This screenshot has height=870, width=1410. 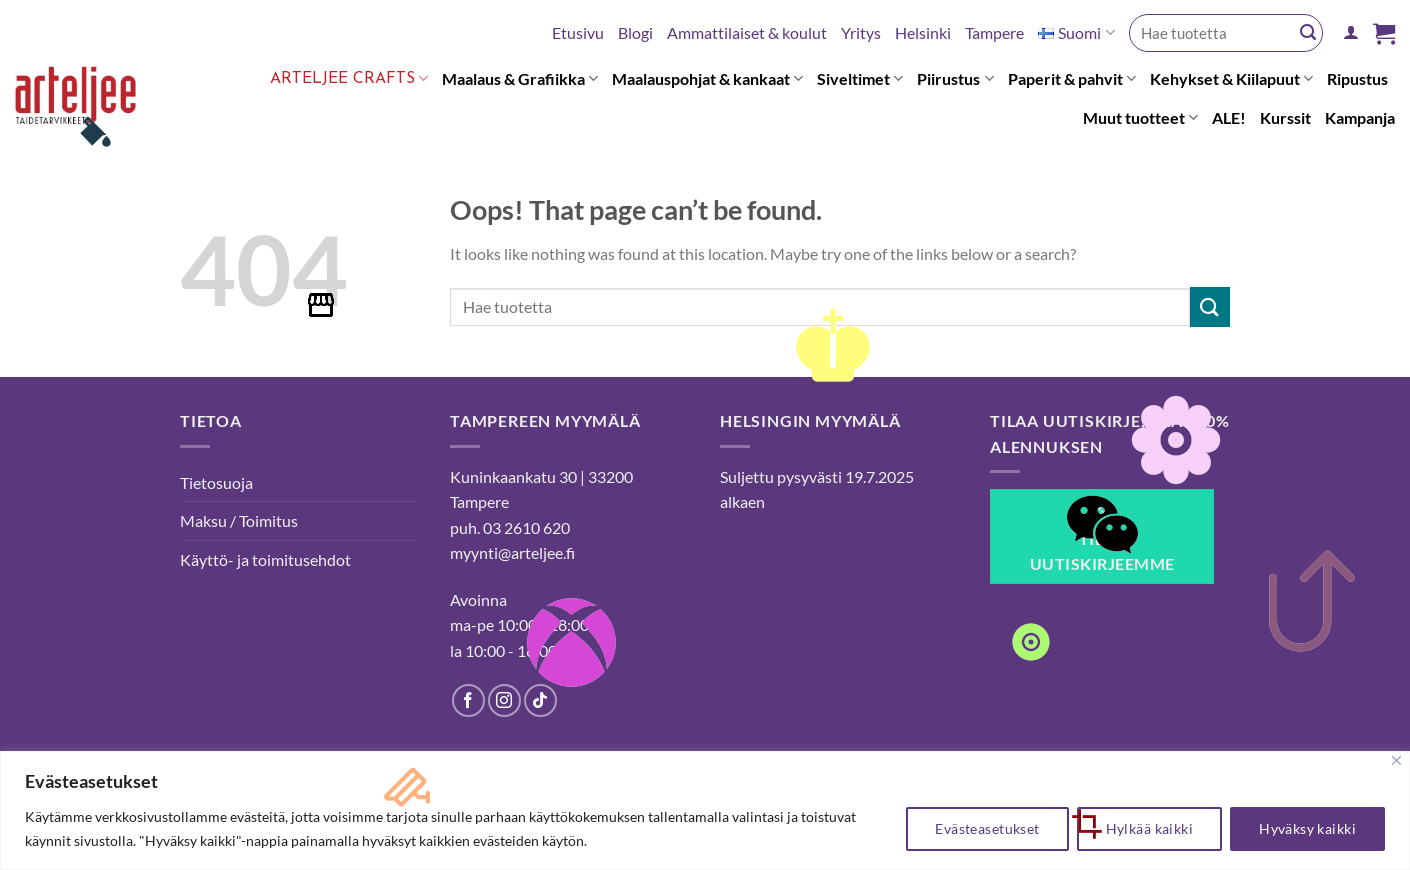 I want to click on crop an image, so click(x=1087, y=824).